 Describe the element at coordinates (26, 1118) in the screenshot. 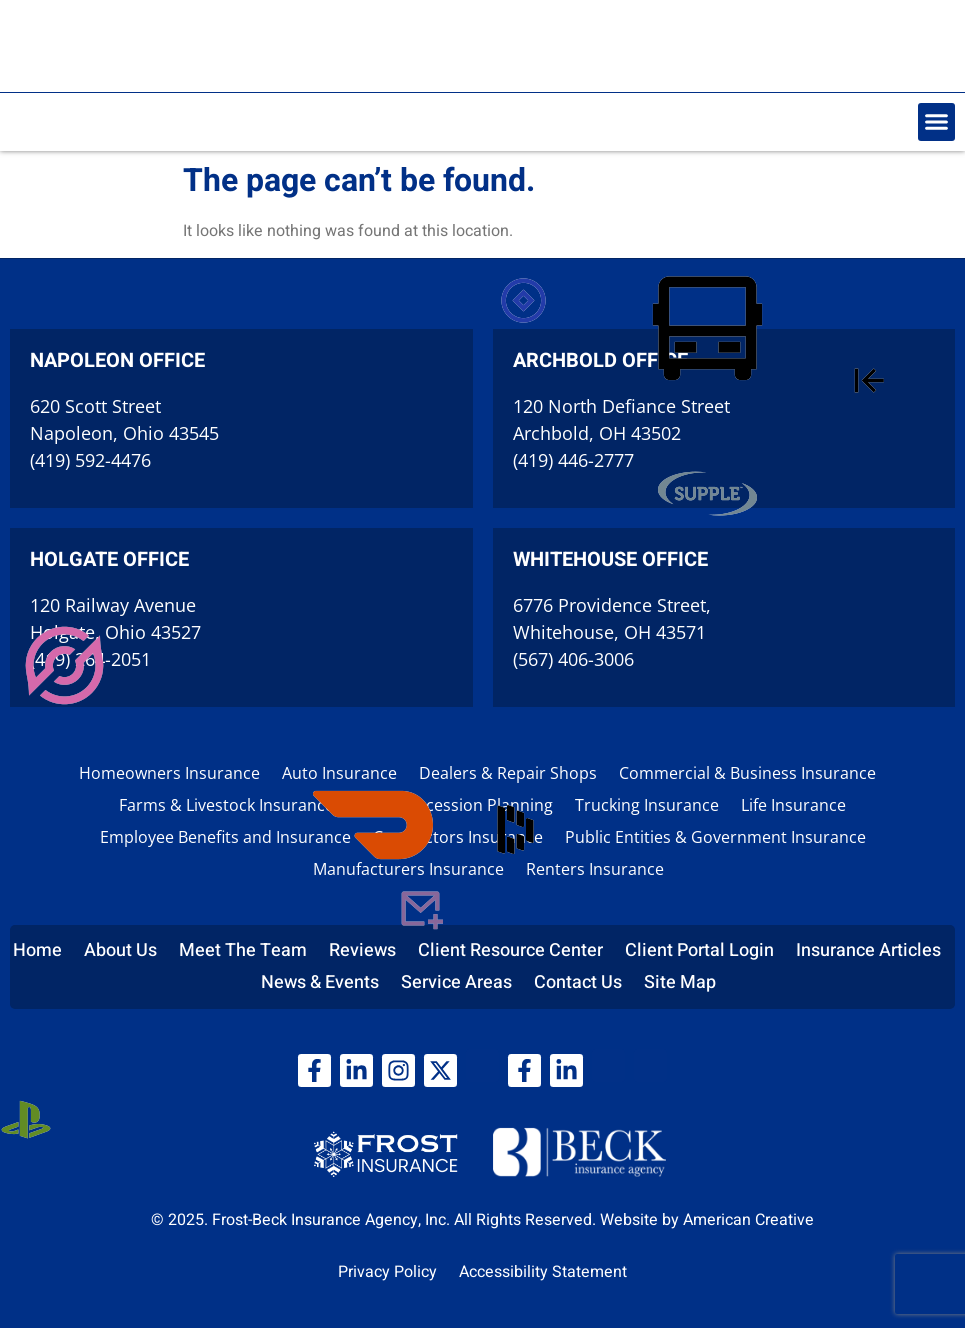

I see `open PlayStation app or services` at that location.